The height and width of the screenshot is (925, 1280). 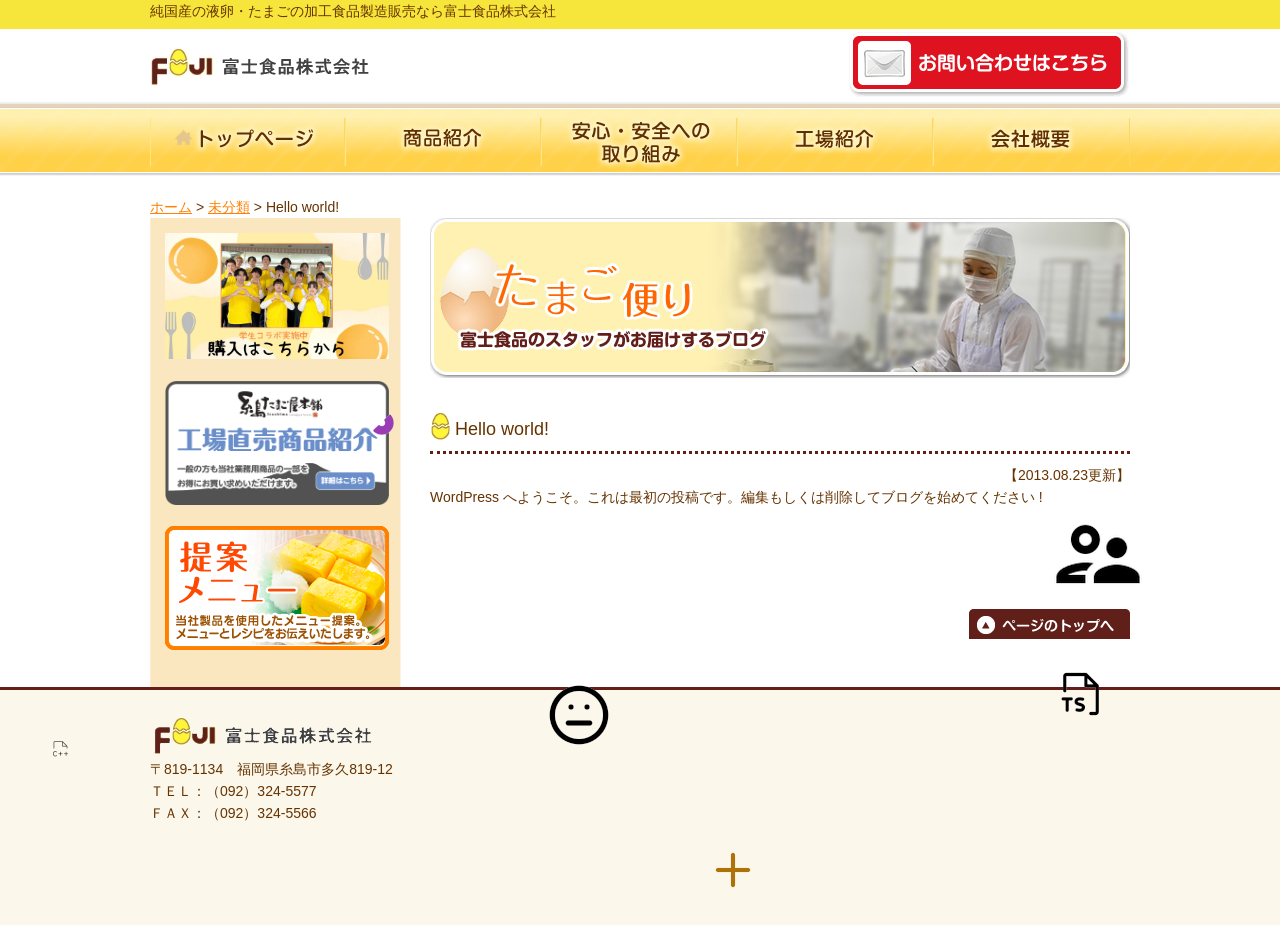 I want to click on manage team members or user accounts, so click(x=1098, y=554).